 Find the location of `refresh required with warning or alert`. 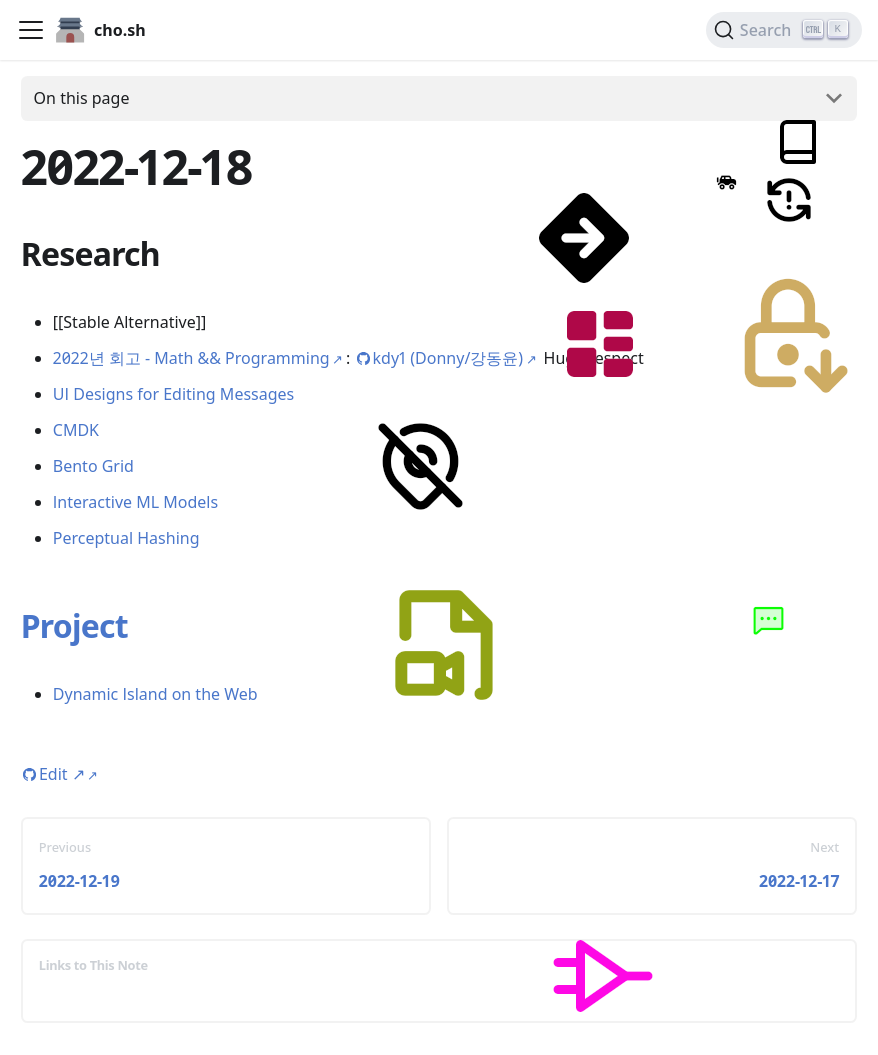

refresh required with warning or alert is located at coordinates (789, 200).